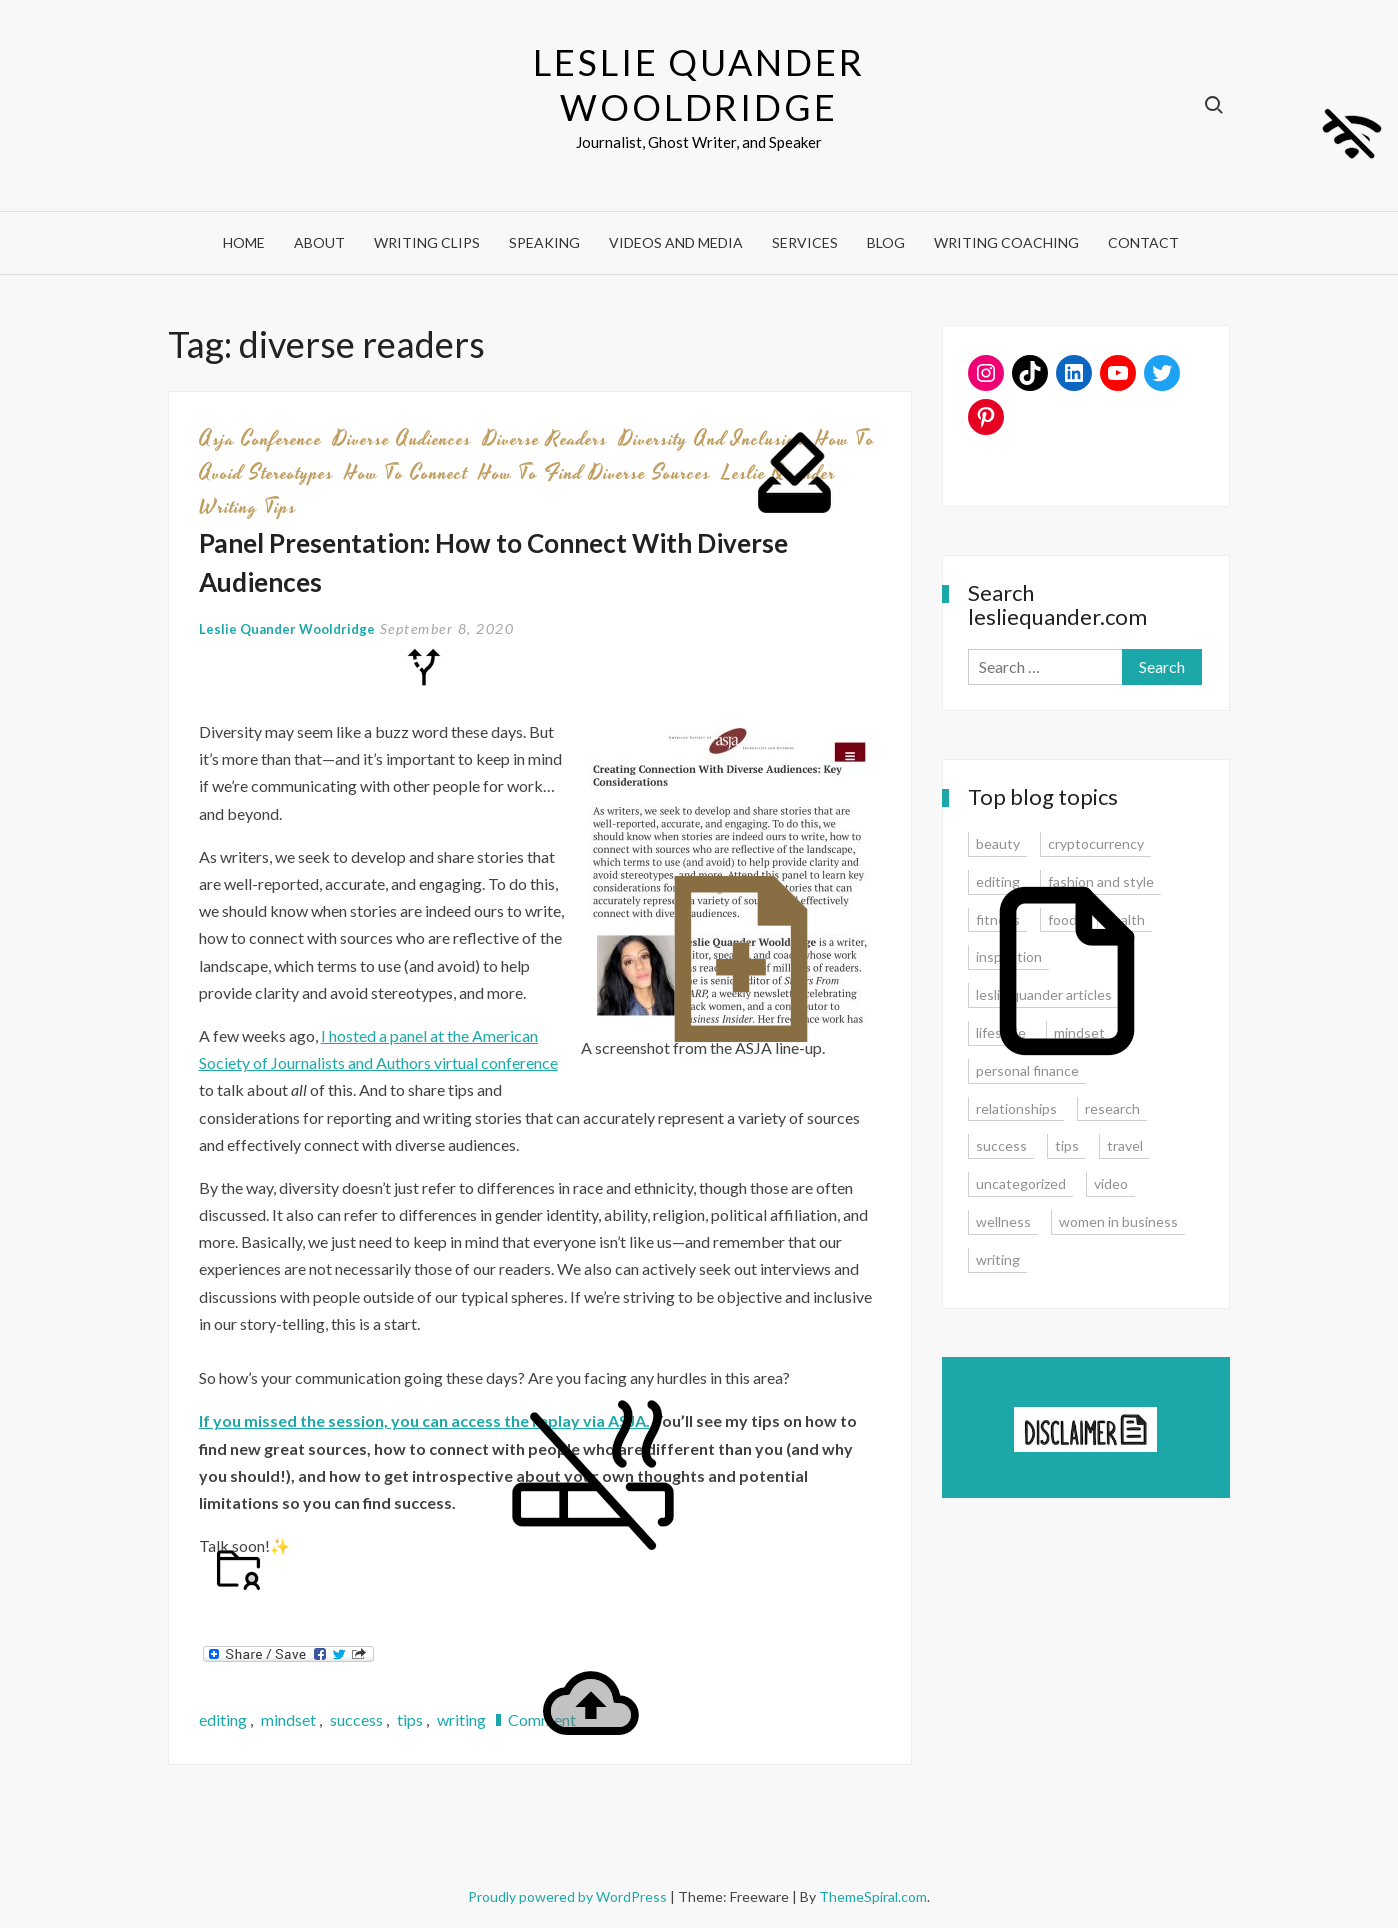  I want to click on view or open a file, so click(1067, 971).